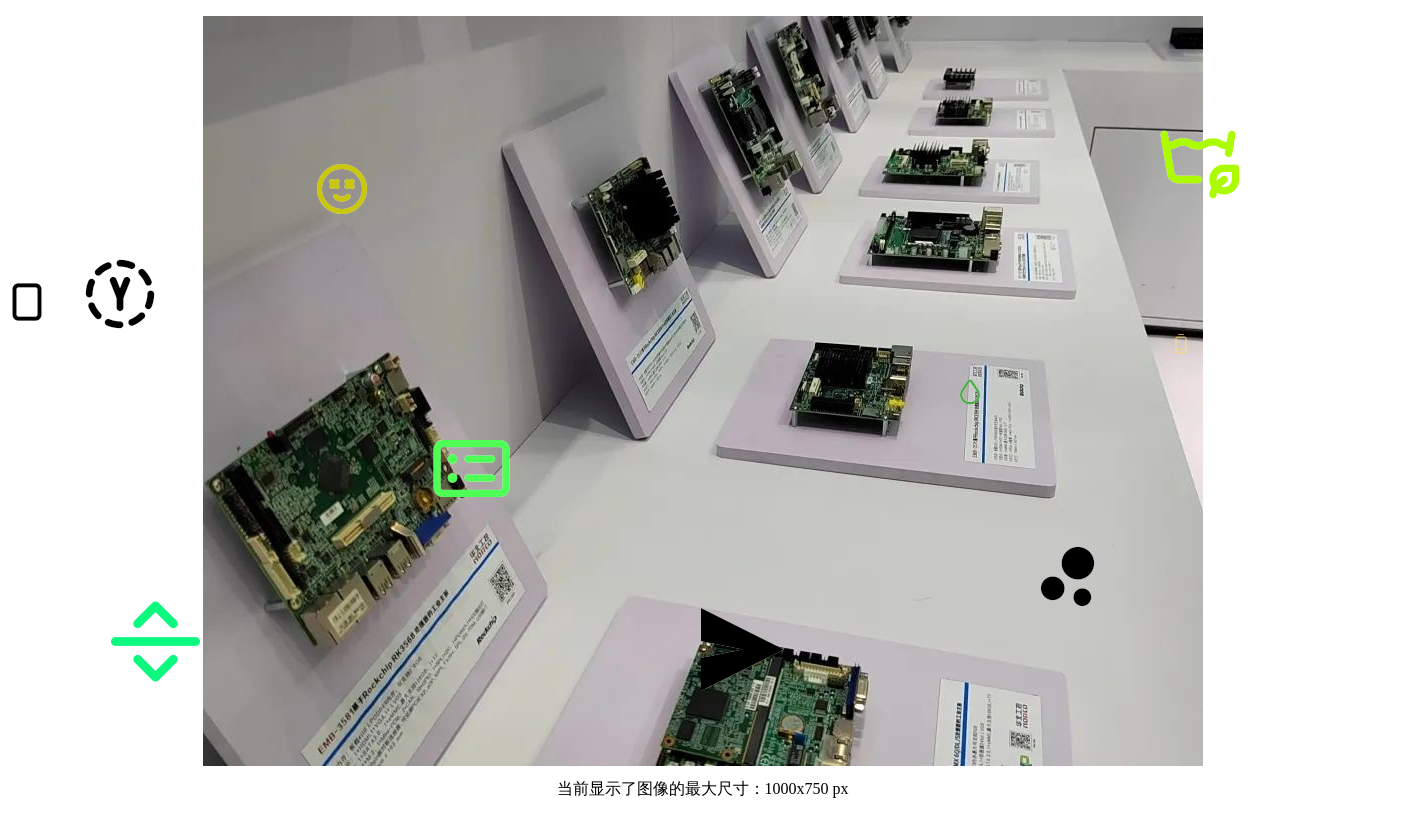  Describe the element at coordinates (742, 649) in the screenshot. I see `send a message or submit content` at that location.